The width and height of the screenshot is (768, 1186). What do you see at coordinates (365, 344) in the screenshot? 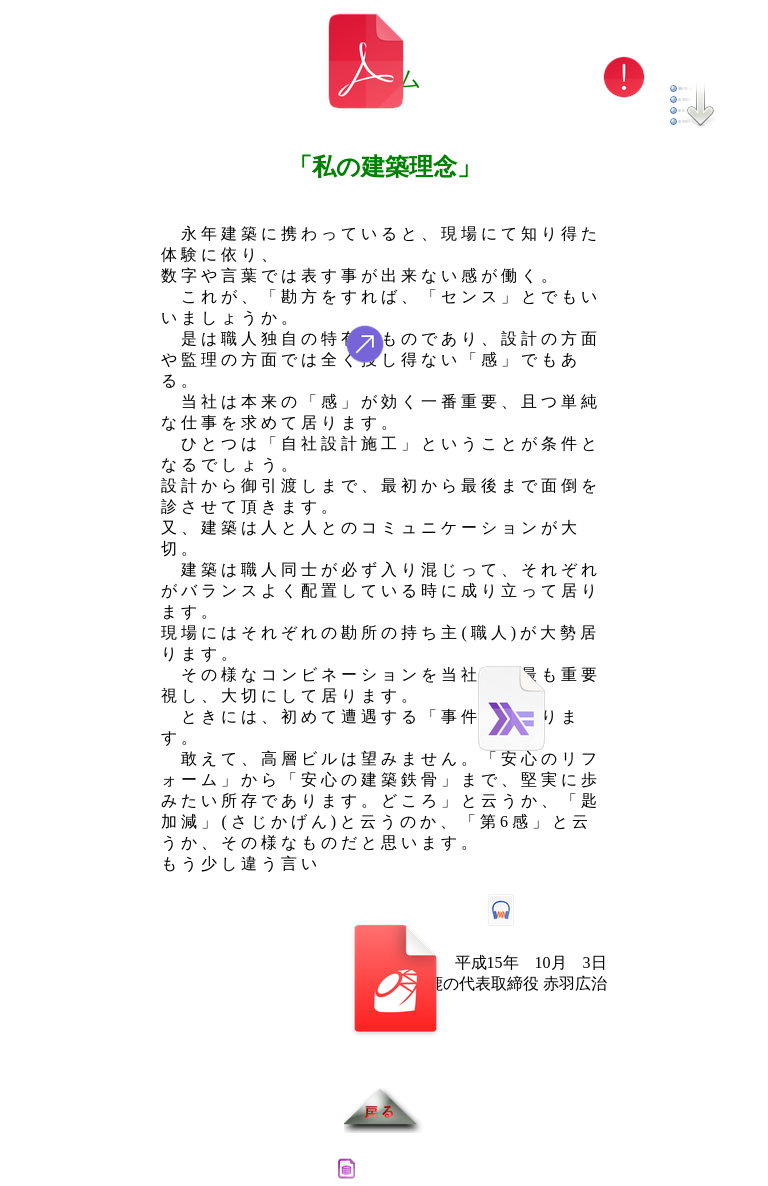
I see `indicates a symbolic link or shortcut to another file` at bounding box center [365, 344].